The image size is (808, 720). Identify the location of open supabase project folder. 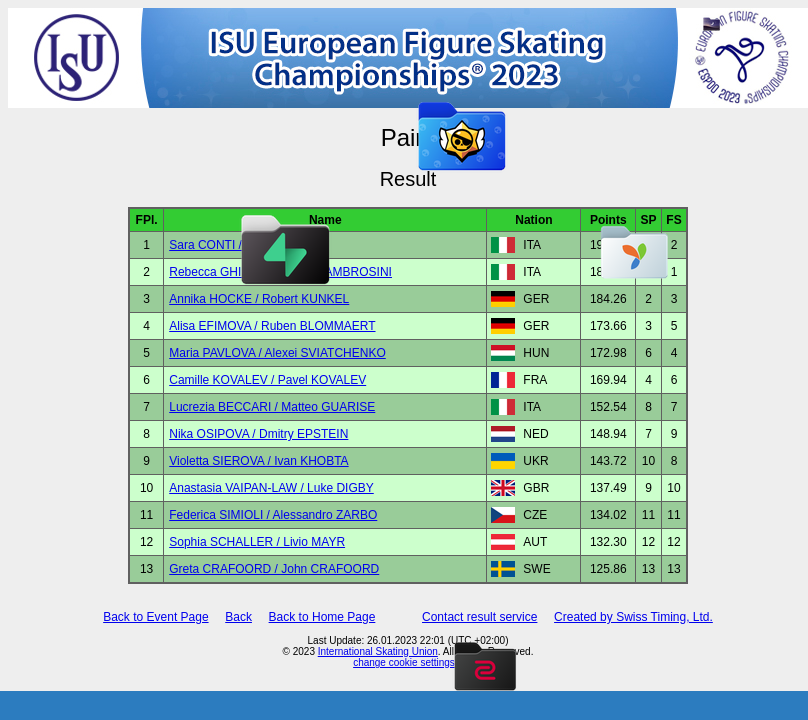
(285, 252).